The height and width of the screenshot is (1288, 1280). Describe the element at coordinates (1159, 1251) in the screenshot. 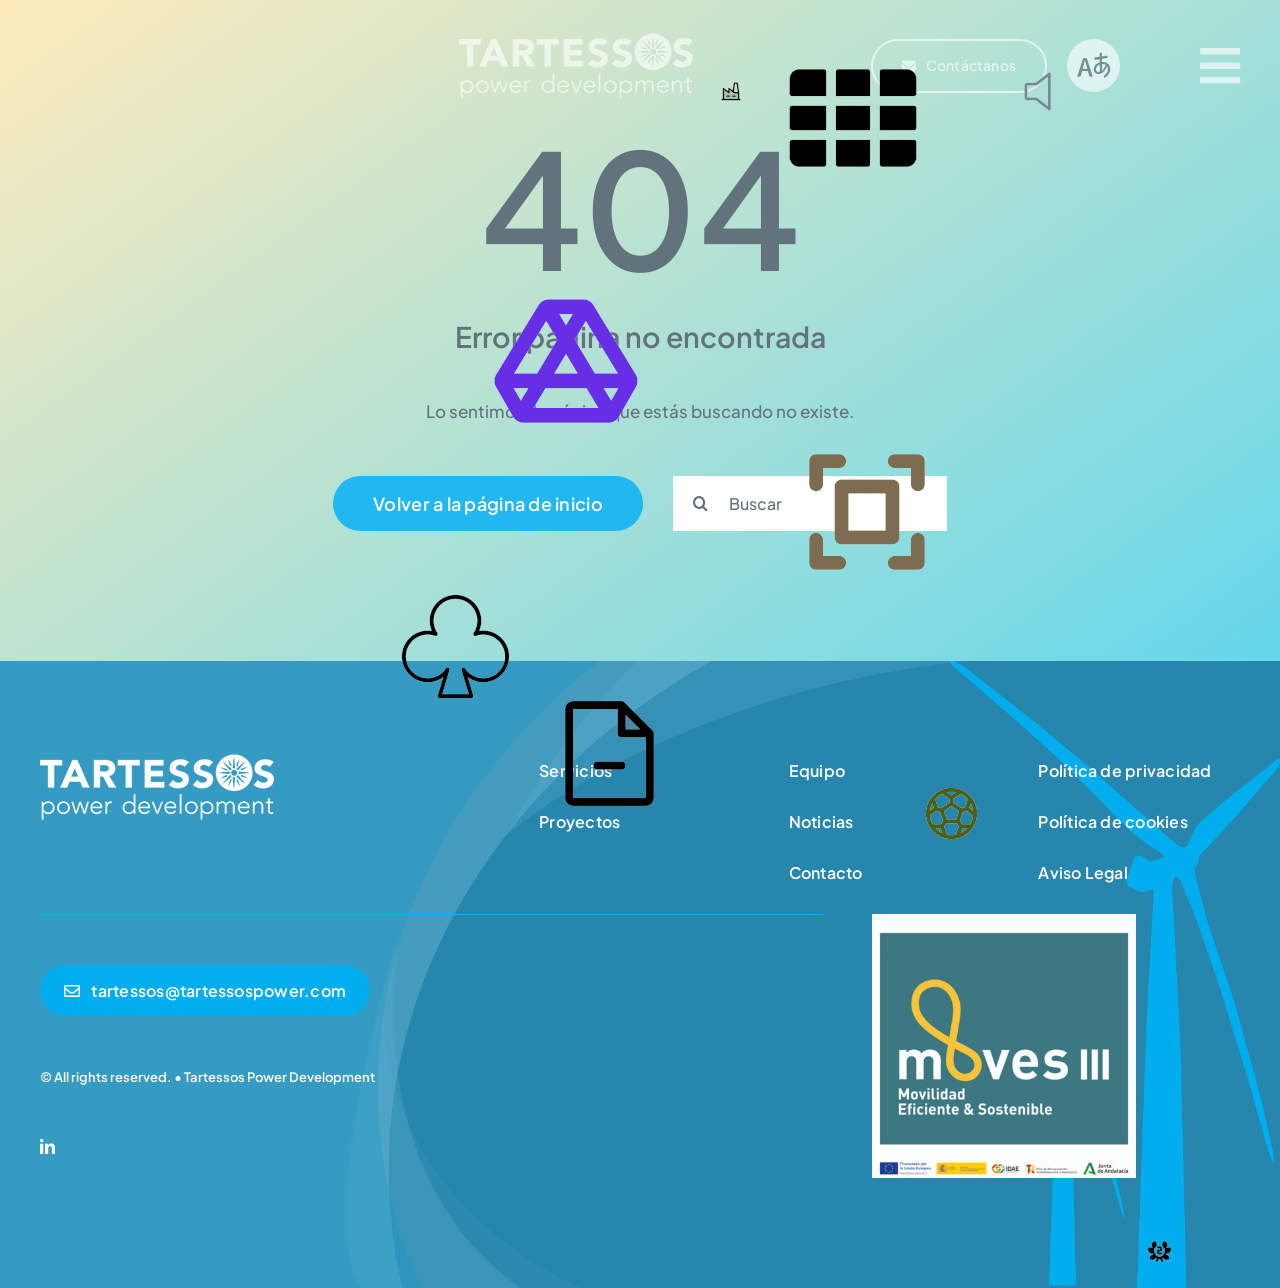

I see `view achievements or awards` at that location.